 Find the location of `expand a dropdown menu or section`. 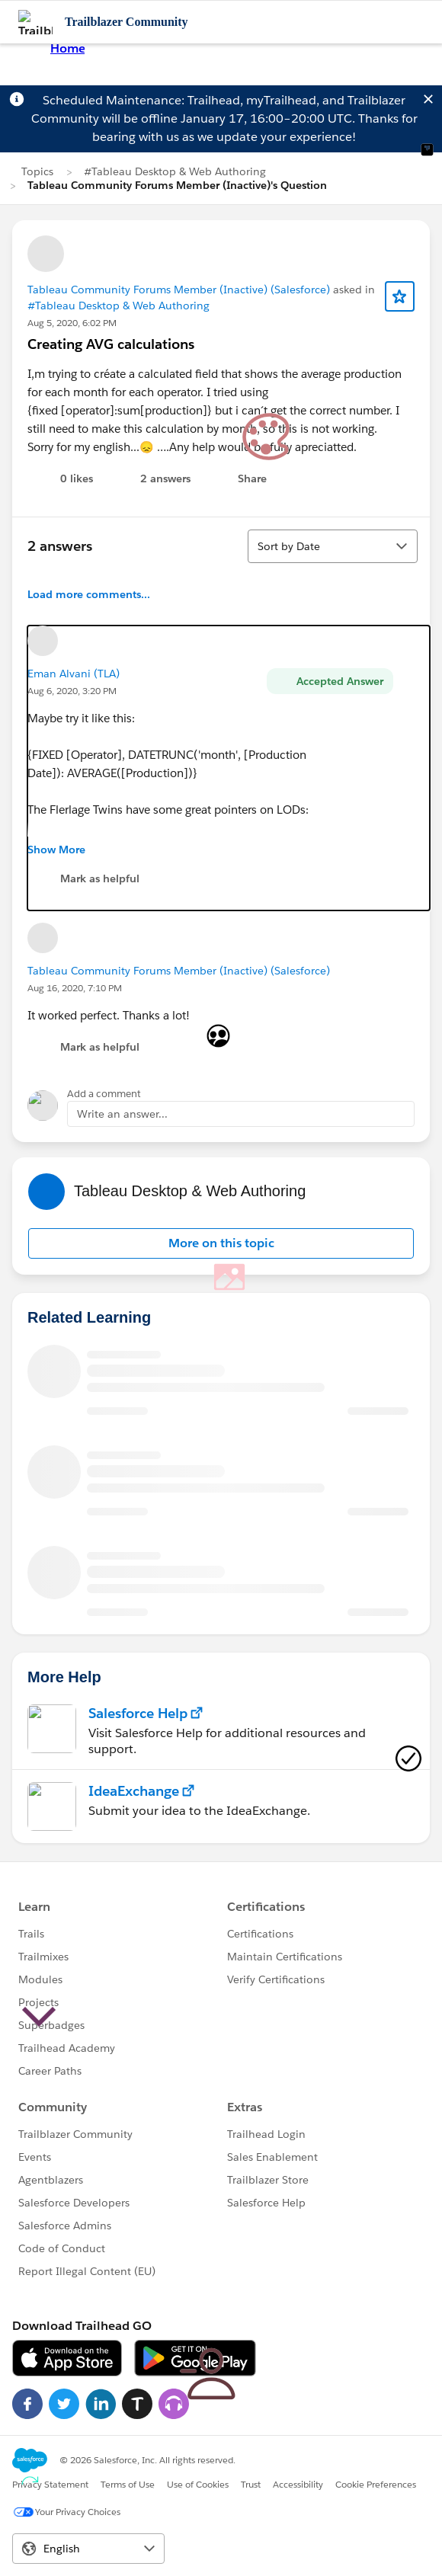

expand a dropdown menu or section is located at coordinates (39, 2017).